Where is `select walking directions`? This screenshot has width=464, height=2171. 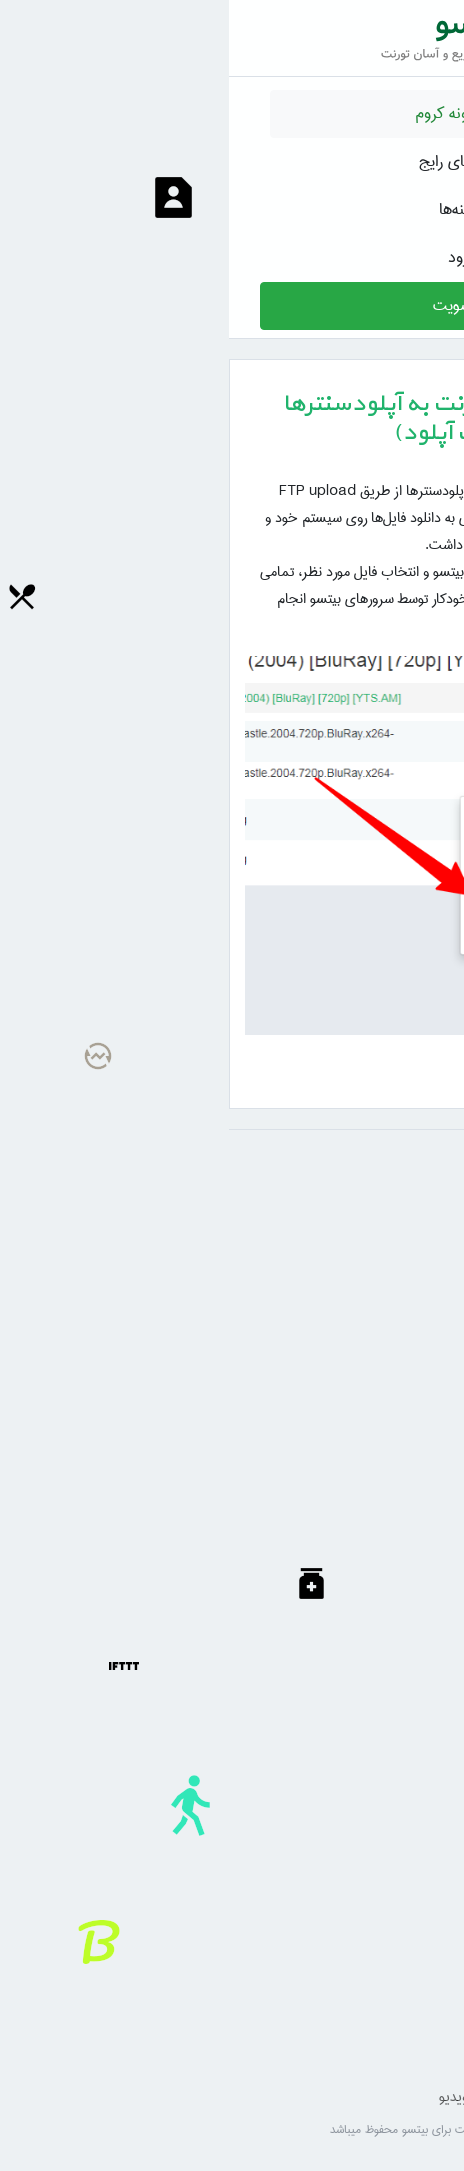
select walking directions is located at coordinates (190, 1805).